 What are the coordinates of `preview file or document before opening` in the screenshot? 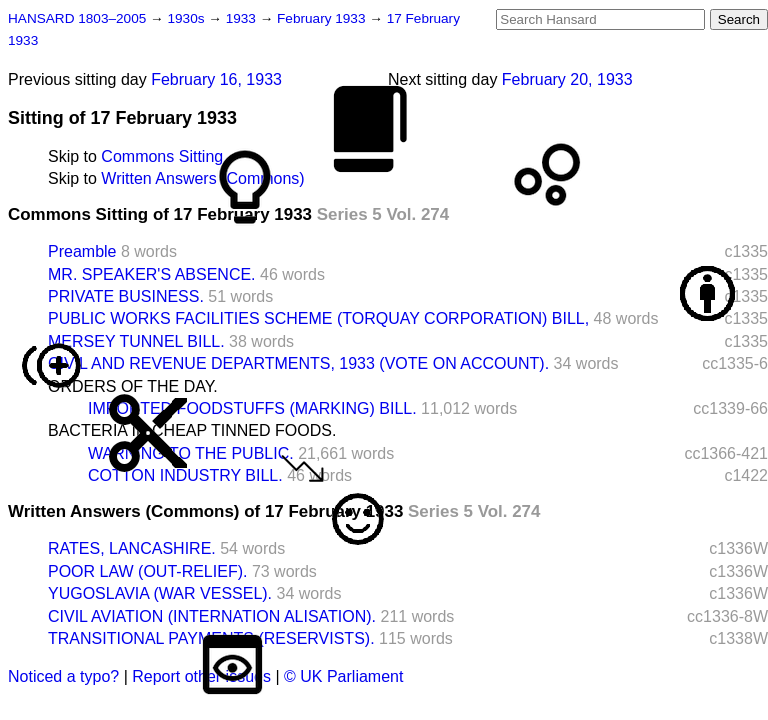 It's located at (232, 664).